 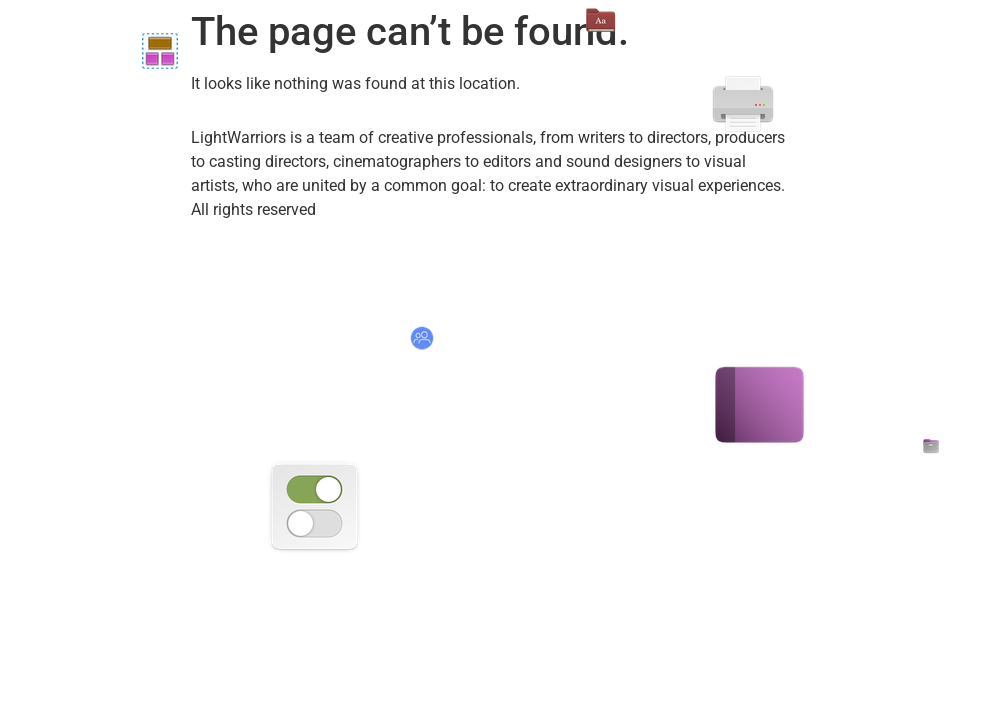 I want to click on open the file manager application, so click(x=931, y=446).